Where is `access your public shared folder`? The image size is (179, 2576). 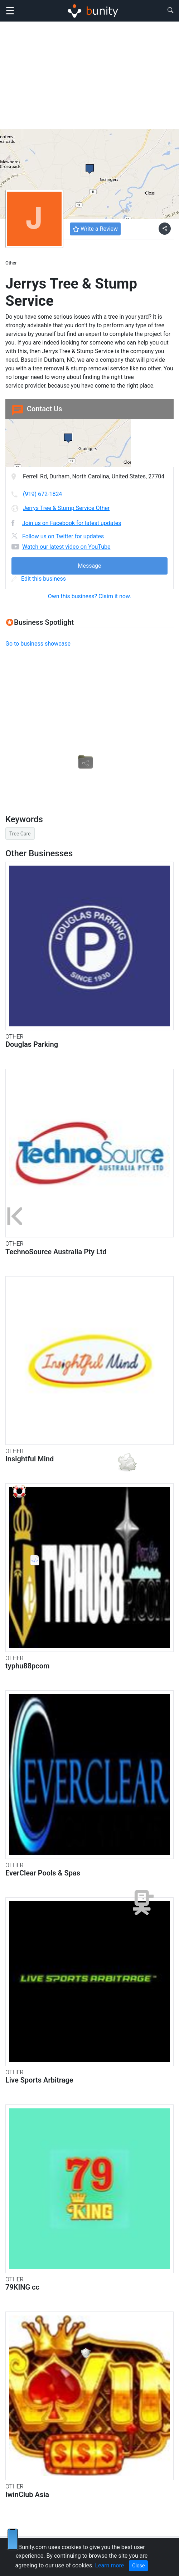
access your public shared folder is located at coordinates (86, 762).